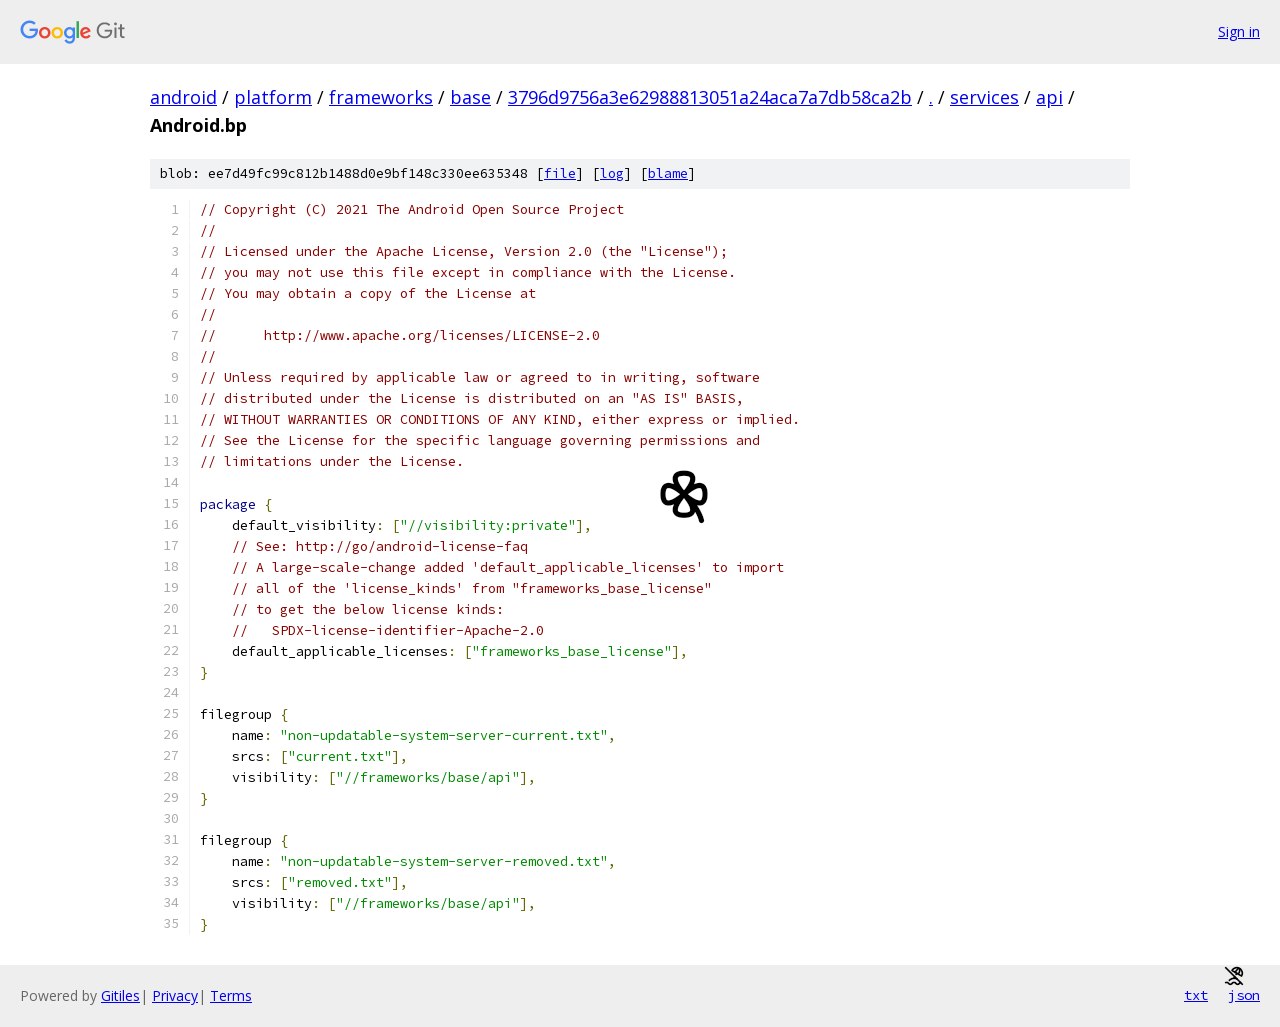 This screenshot has width=1280, height=1027. I want to click on beach or coastal area unavailable, so click(1234, 976).